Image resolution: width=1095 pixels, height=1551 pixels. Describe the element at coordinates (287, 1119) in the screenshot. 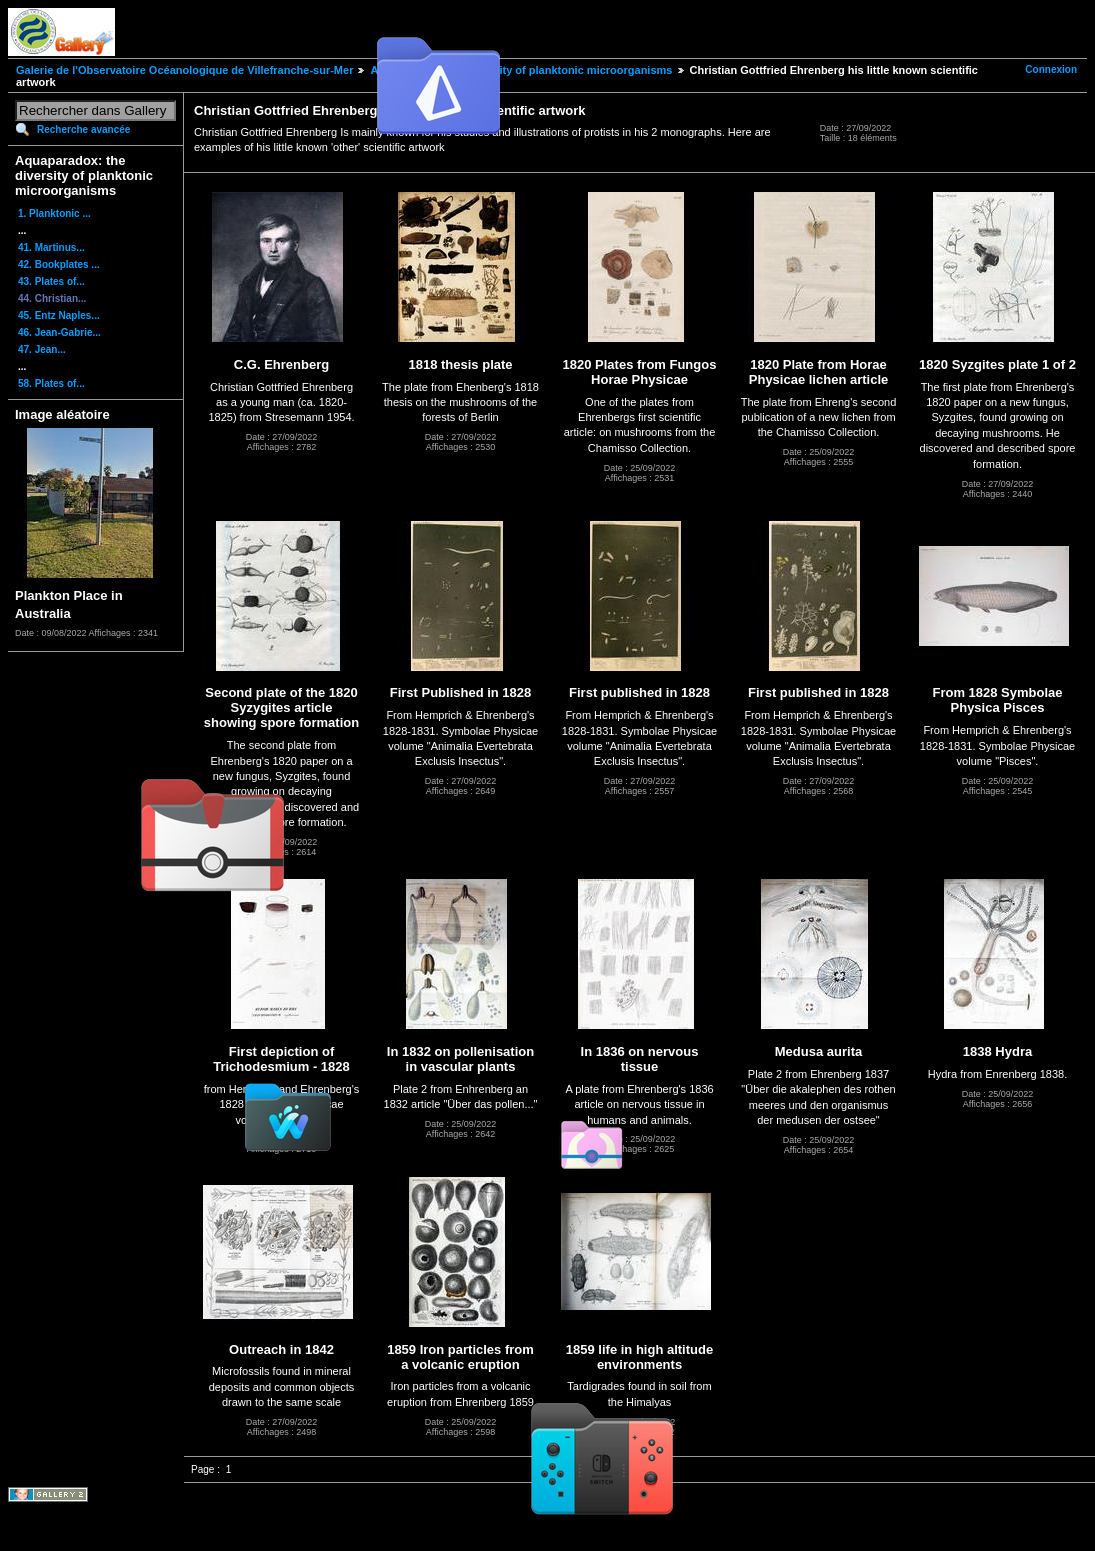

I see `open waterfox browser files folder` at that location.